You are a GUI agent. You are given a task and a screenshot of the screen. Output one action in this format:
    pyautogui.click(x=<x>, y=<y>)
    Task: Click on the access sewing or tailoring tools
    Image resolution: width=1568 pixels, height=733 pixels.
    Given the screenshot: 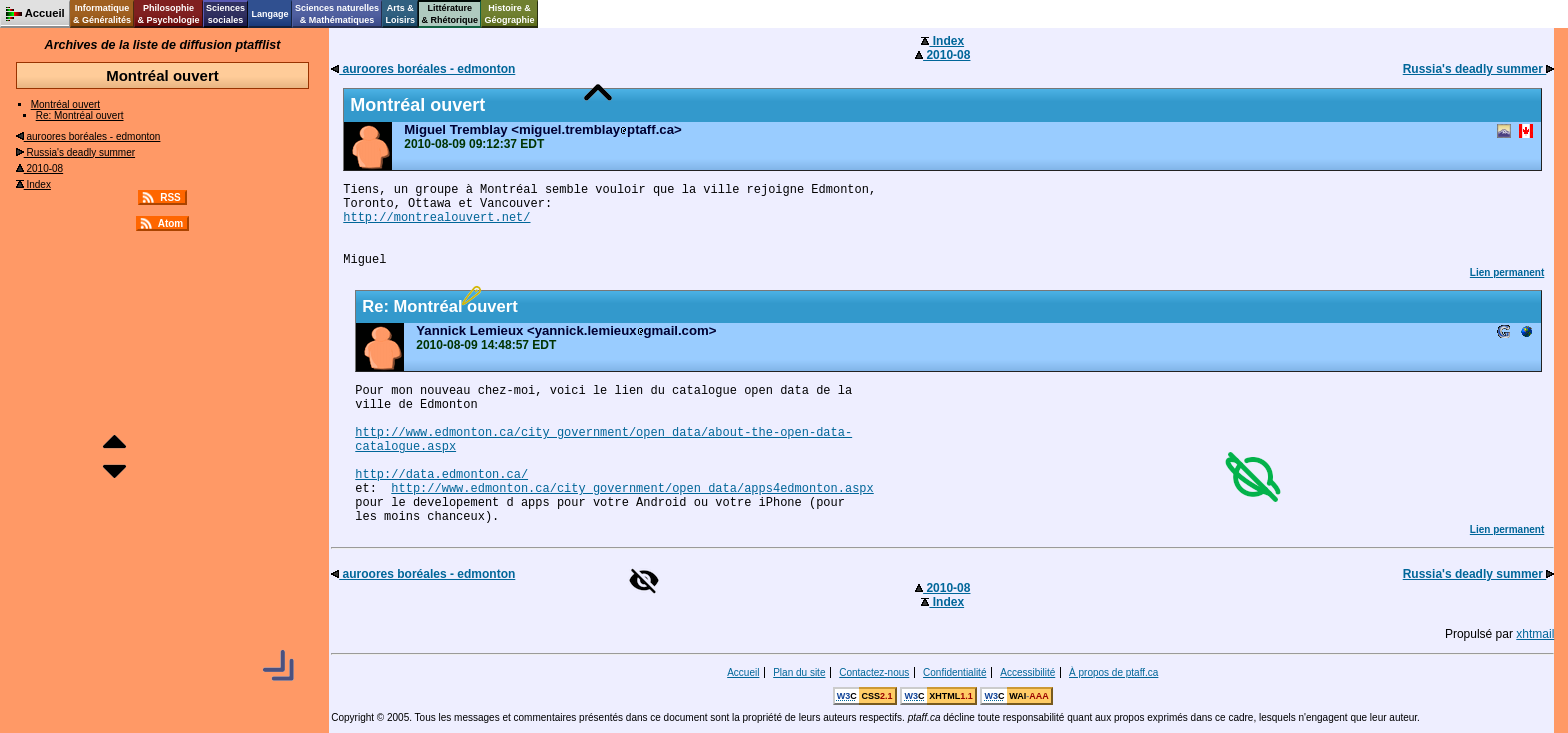 What is the action you would take?
    pyautogui.click(x=471, y=295)
    